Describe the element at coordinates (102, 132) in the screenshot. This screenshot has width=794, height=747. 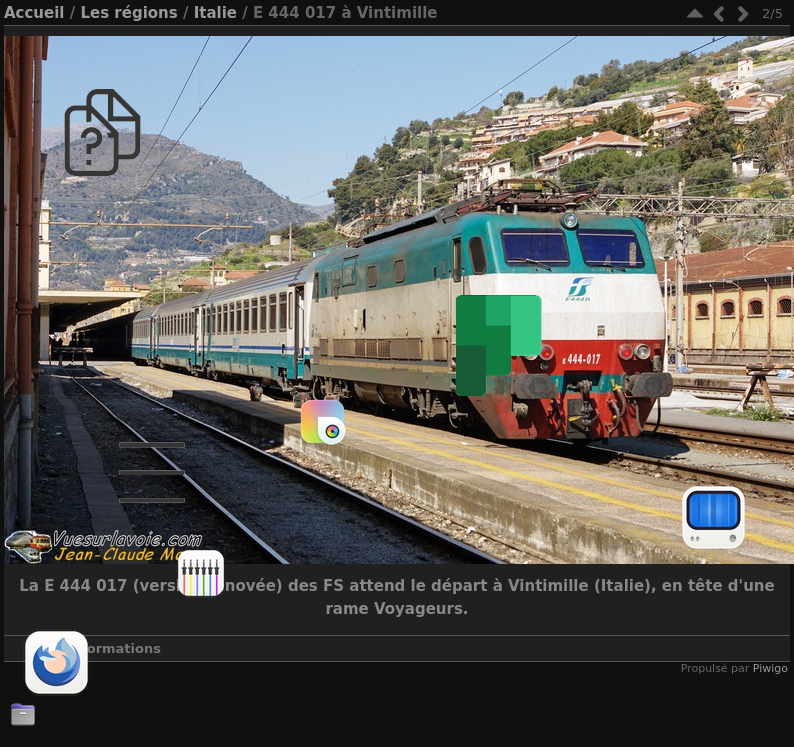
I see `access frequently asked questions` at that location.